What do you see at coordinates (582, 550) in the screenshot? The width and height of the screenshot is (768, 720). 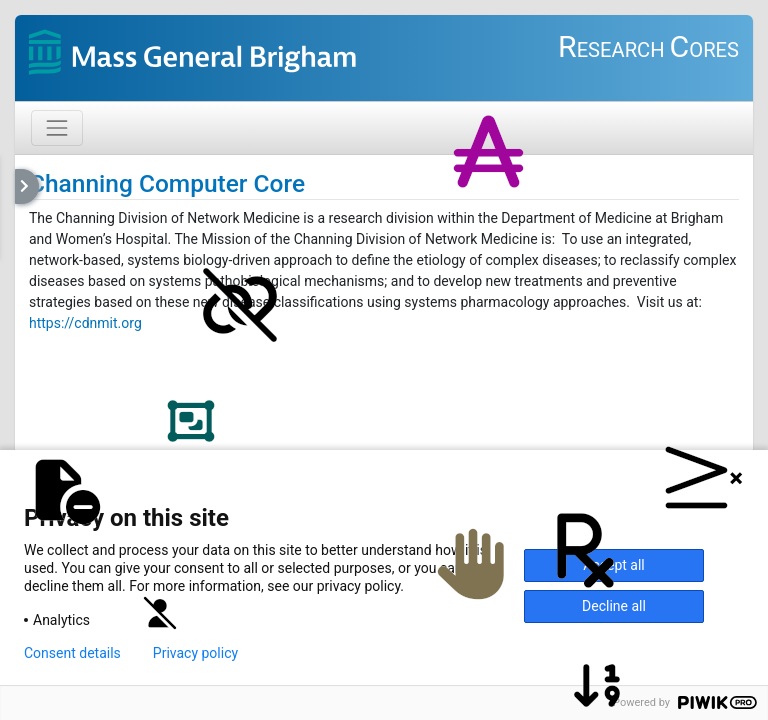 I see `view prescription details` at bounding box center [582, 550].